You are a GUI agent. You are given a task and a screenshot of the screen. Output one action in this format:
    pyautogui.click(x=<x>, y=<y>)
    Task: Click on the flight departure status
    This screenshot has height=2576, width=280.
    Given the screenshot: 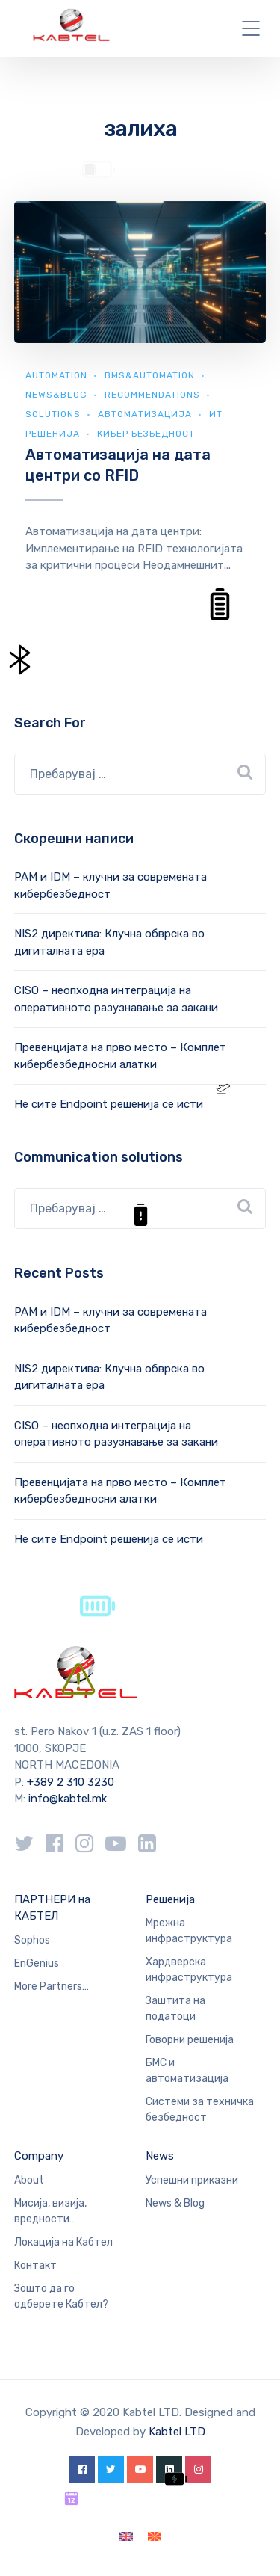 What is the action you would take?
    pyautogui.click(x=223, y=1088)
    